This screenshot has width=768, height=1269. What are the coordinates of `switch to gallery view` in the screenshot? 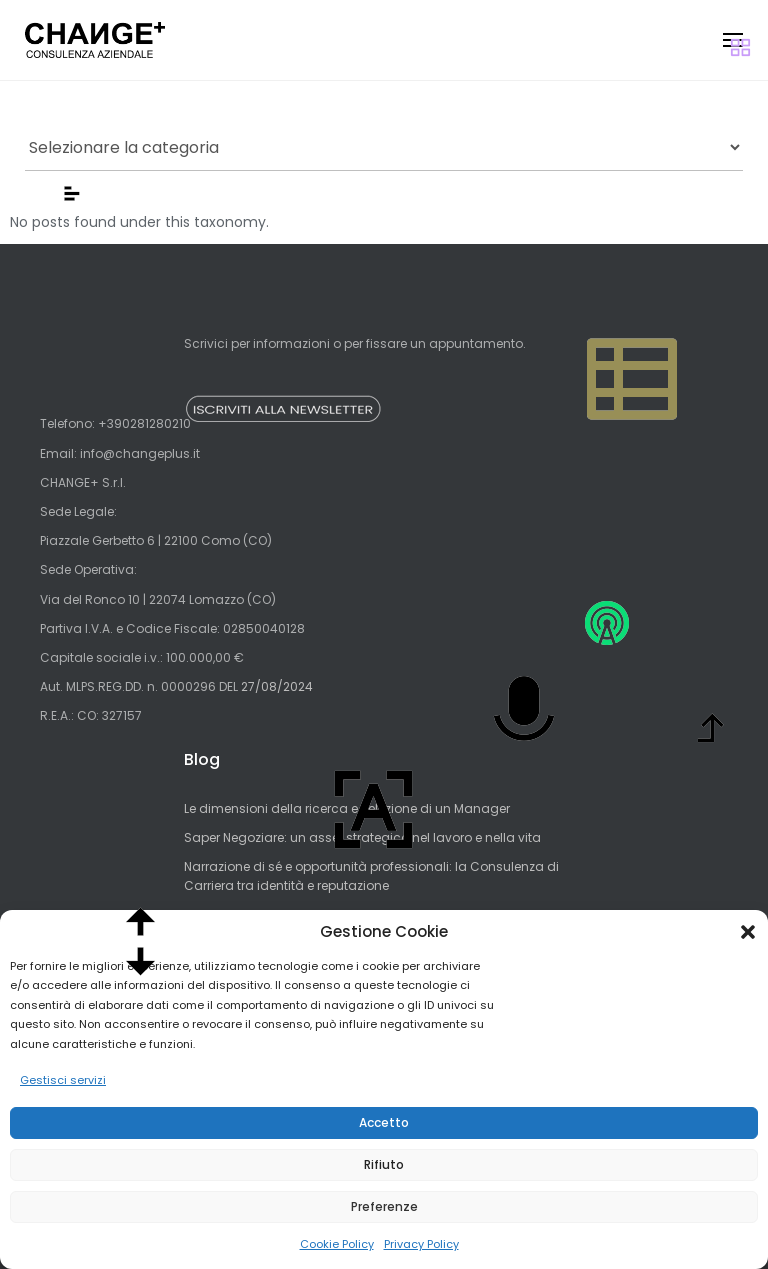 It's located at (740, 47).